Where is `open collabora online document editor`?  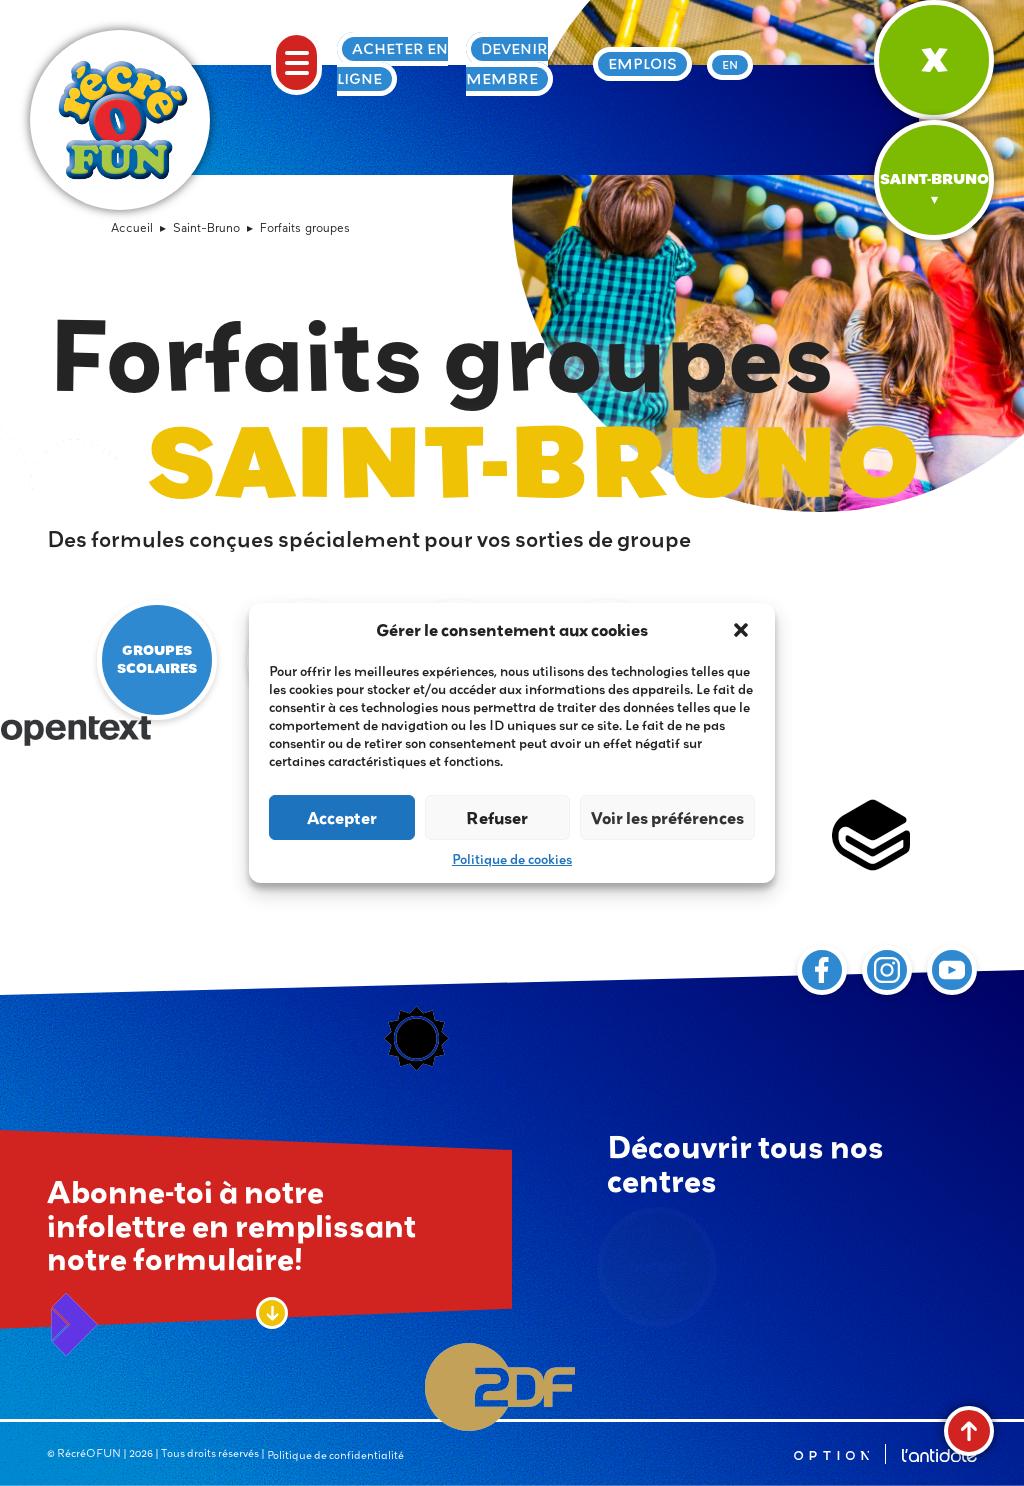 open collabora online document editor is located at coordinates (74, 1324).